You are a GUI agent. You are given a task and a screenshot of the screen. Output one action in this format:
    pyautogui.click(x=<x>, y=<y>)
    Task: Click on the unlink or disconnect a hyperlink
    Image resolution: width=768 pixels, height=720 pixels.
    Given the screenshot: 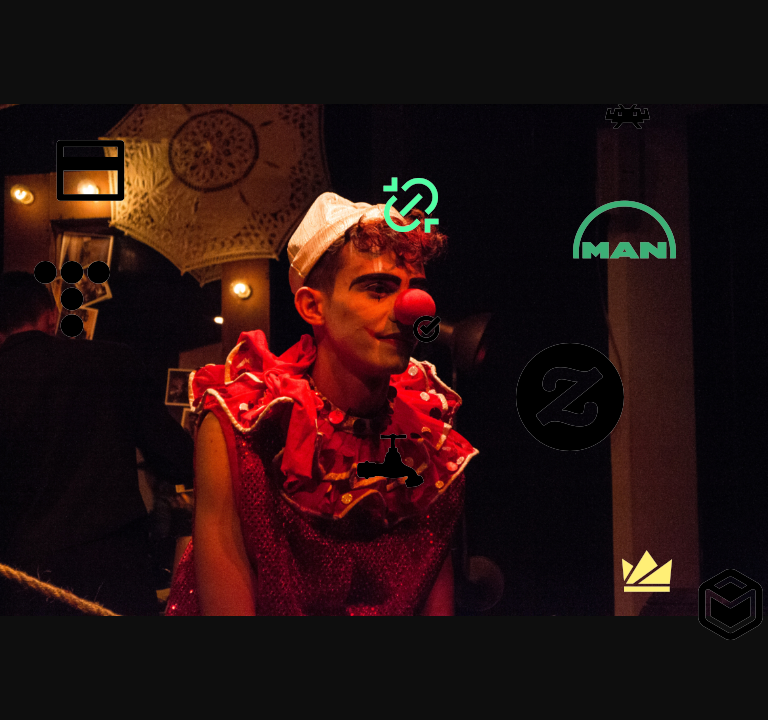 What is the action you would take?
    pyautogui.click(x=411, y=205)
    